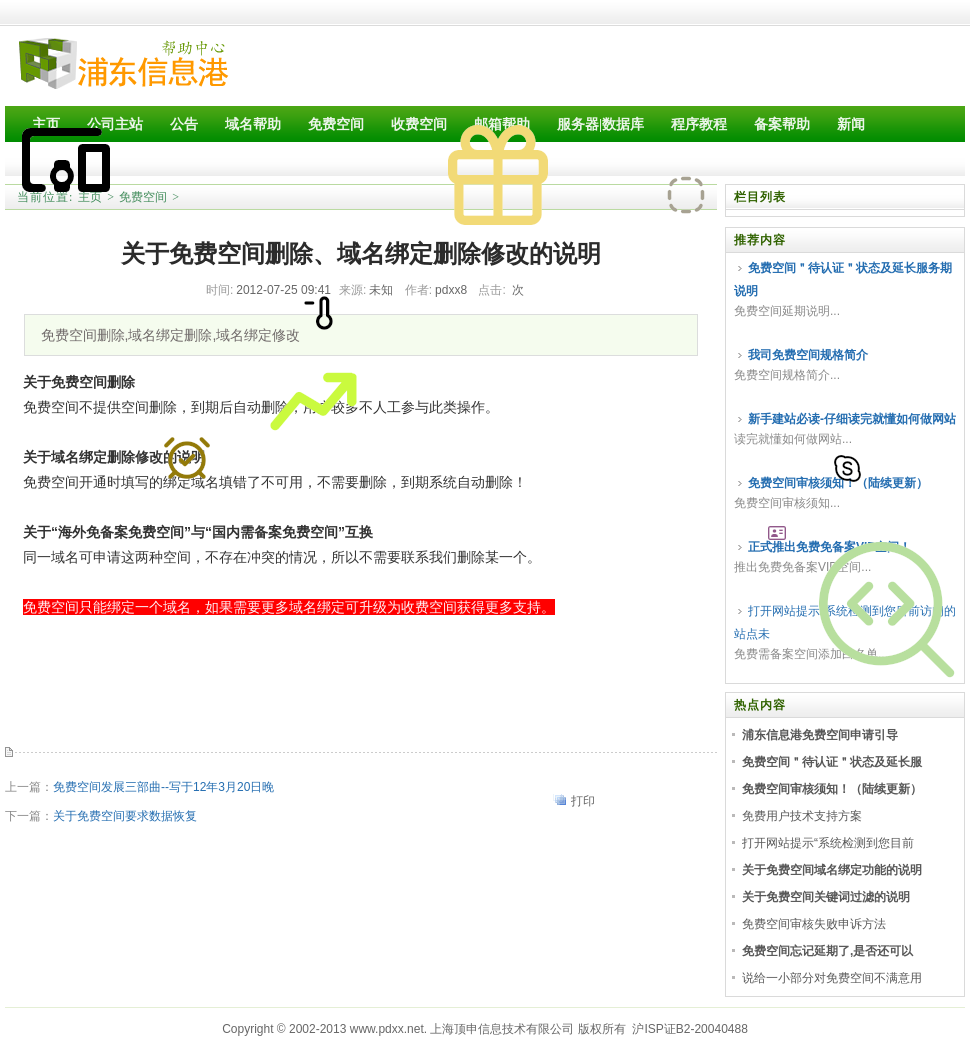 The image size is (970, 1051). Describe the element at coordinates (498, 175) in the screenshot. I see `view or redeem a gift` at that location.